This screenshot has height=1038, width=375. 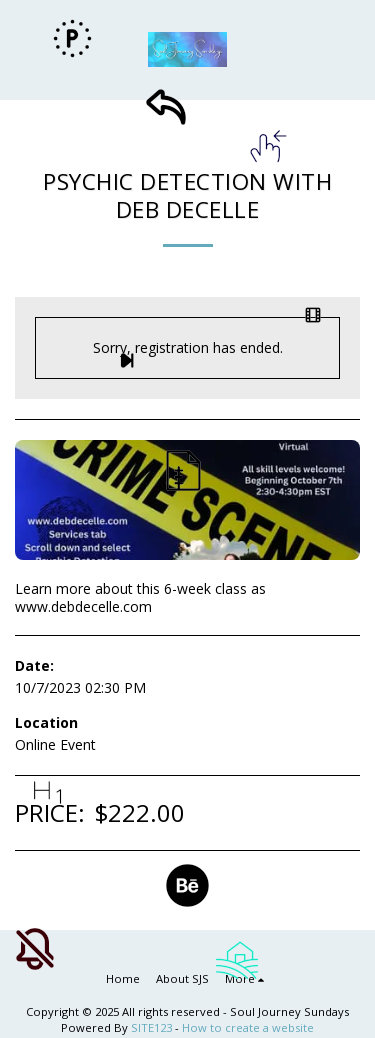 I want to click on view Behance portfolio, so click(x=187, y=885).